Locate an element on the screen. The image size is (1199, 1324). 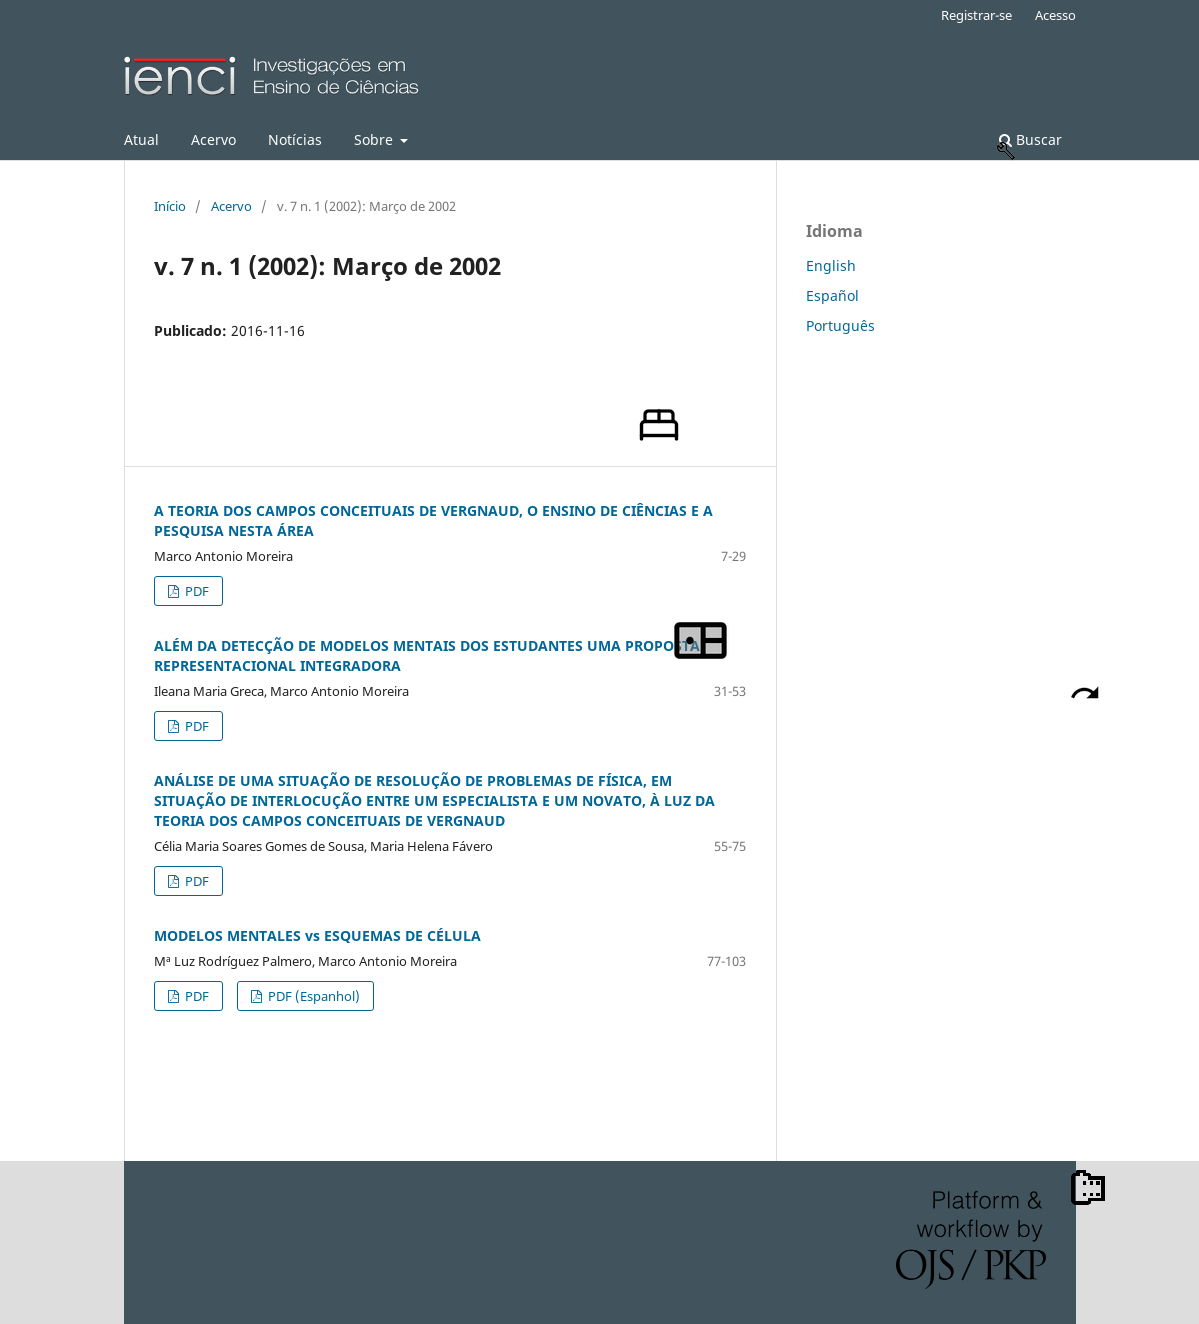
view photos from camera roll is located at coordinates (1088, 1188).